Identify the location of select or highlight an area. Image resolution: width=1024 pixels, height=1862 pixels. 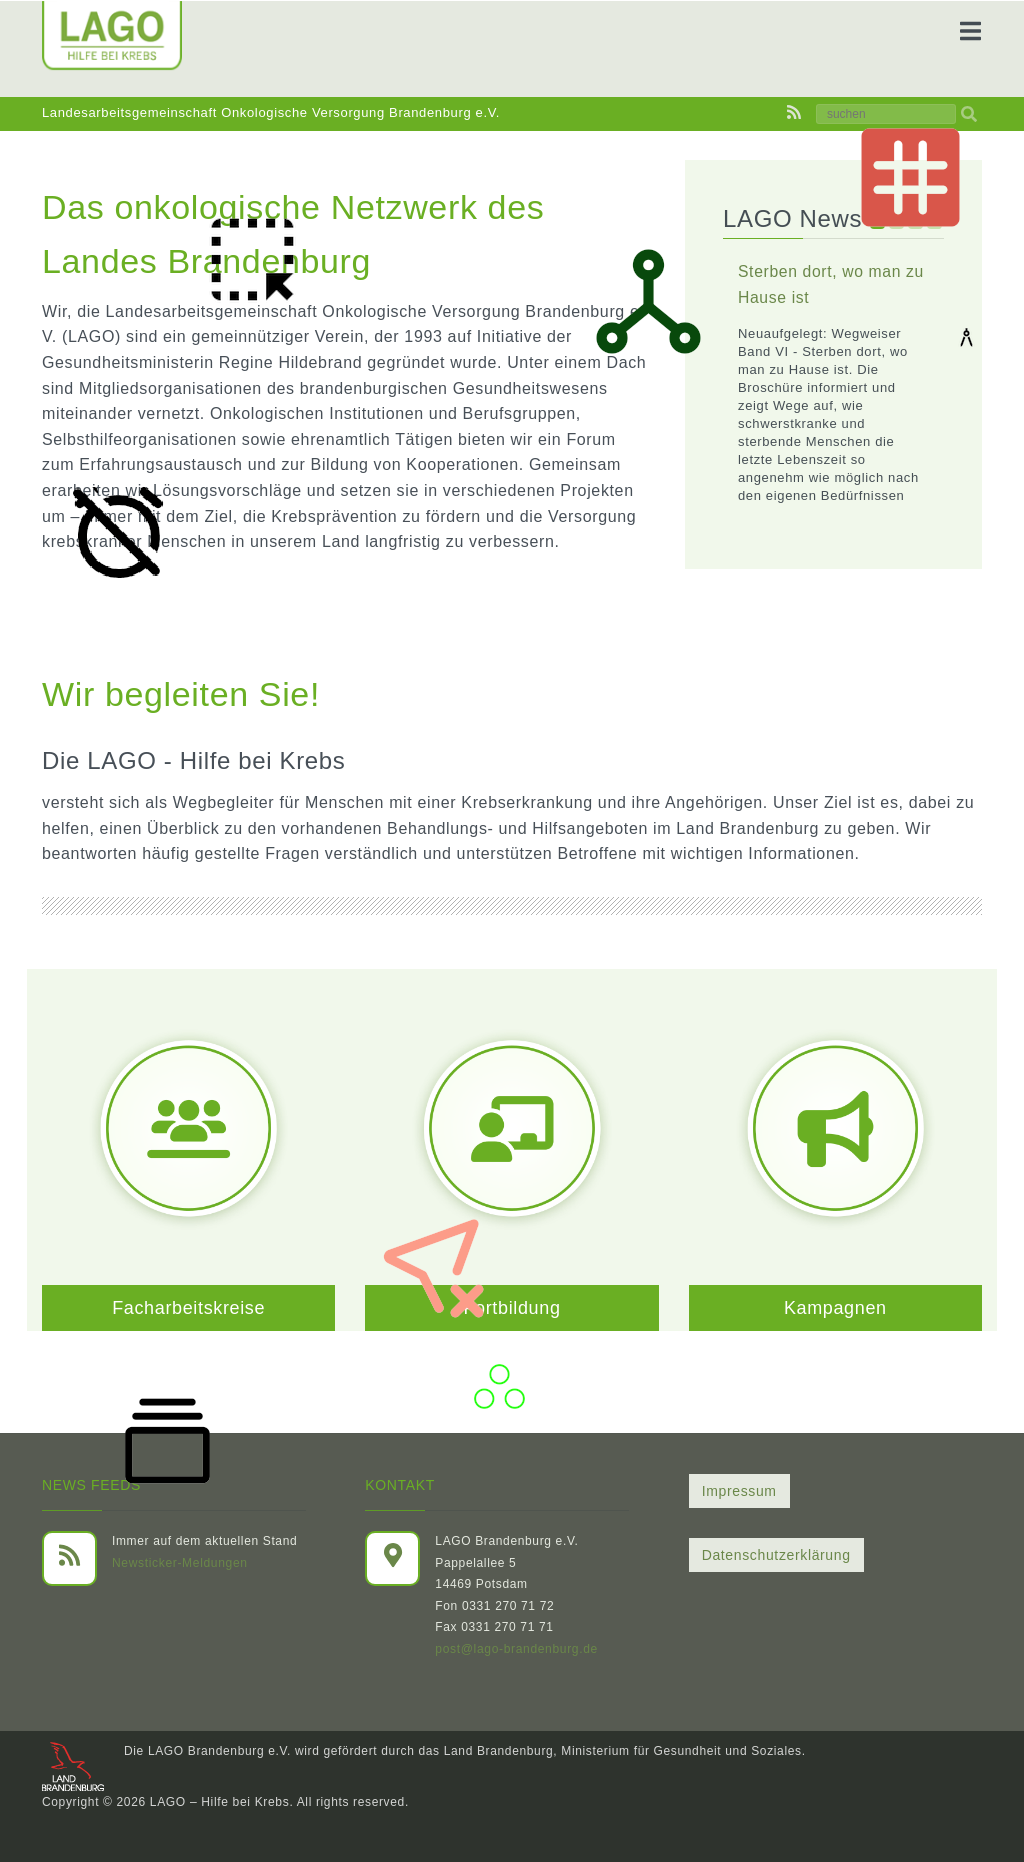
(252, 259).